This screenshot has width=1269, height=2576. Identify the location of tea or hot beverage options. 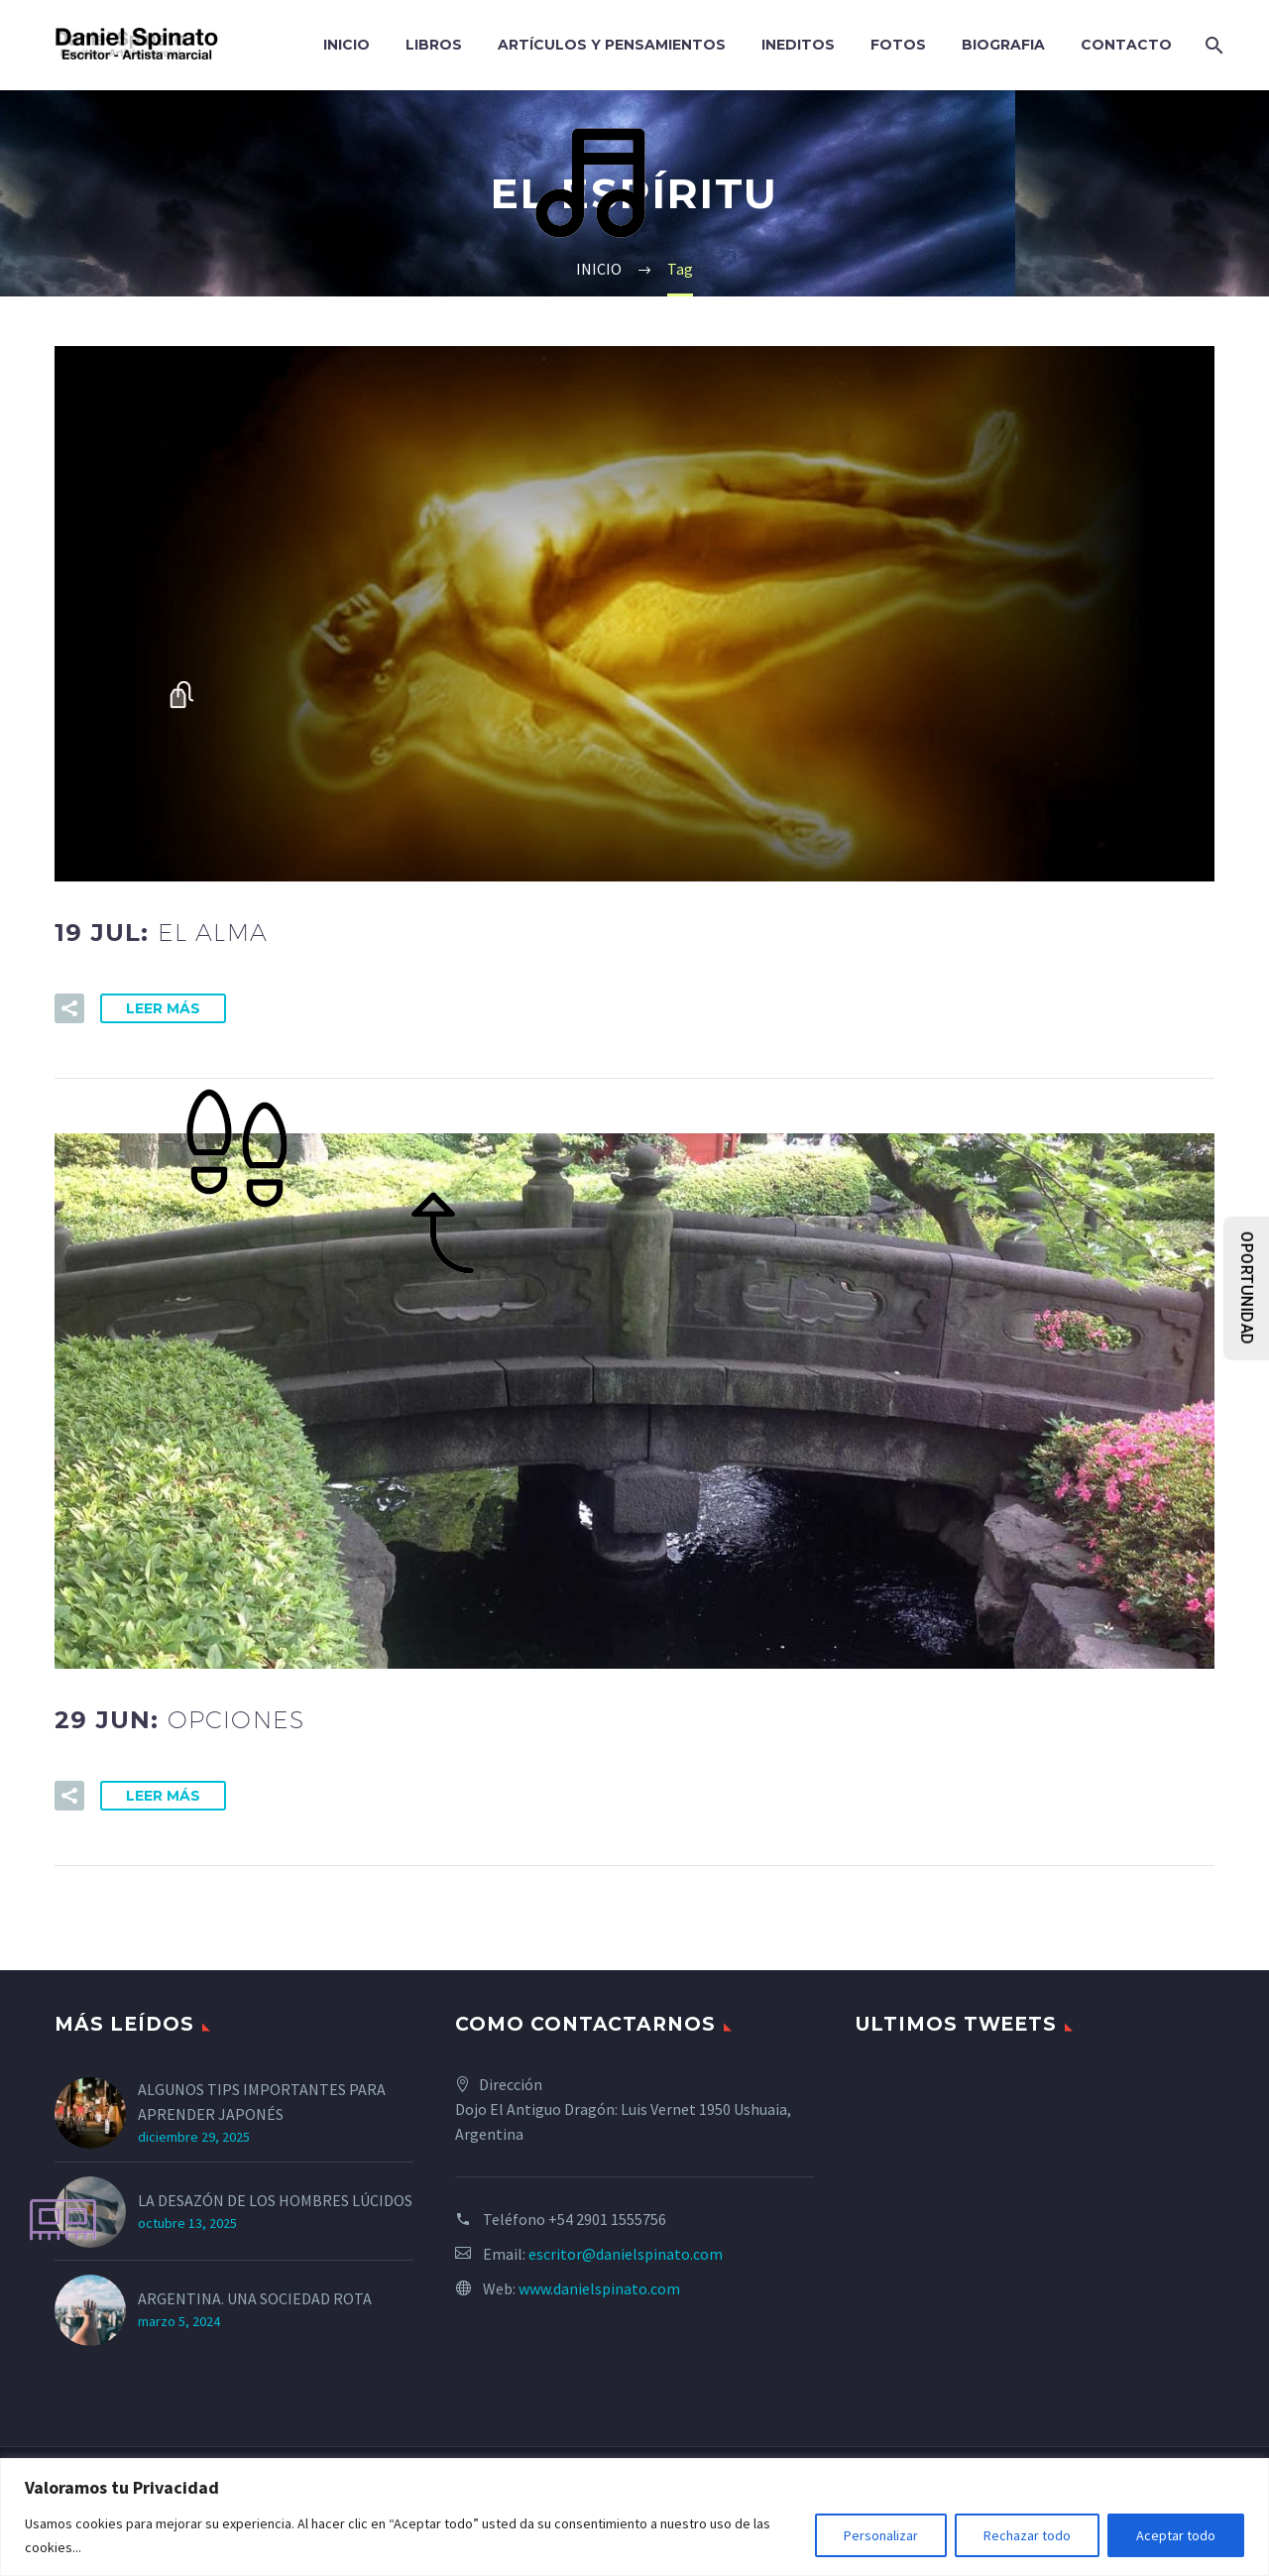
(180, 695).